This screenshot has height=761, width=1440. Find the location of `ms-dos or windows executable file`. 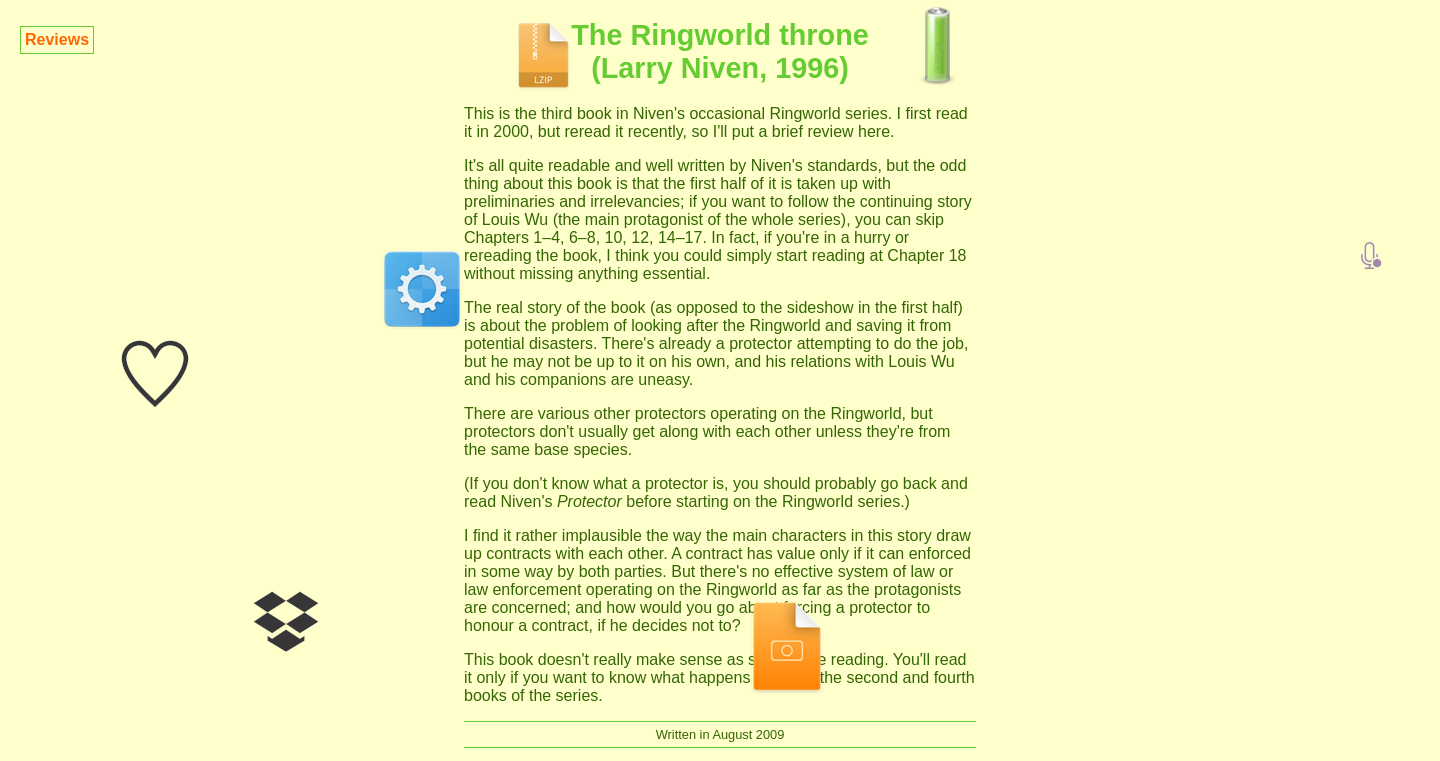

ms-dos or windows executable file is located at coordinates (422, 289).